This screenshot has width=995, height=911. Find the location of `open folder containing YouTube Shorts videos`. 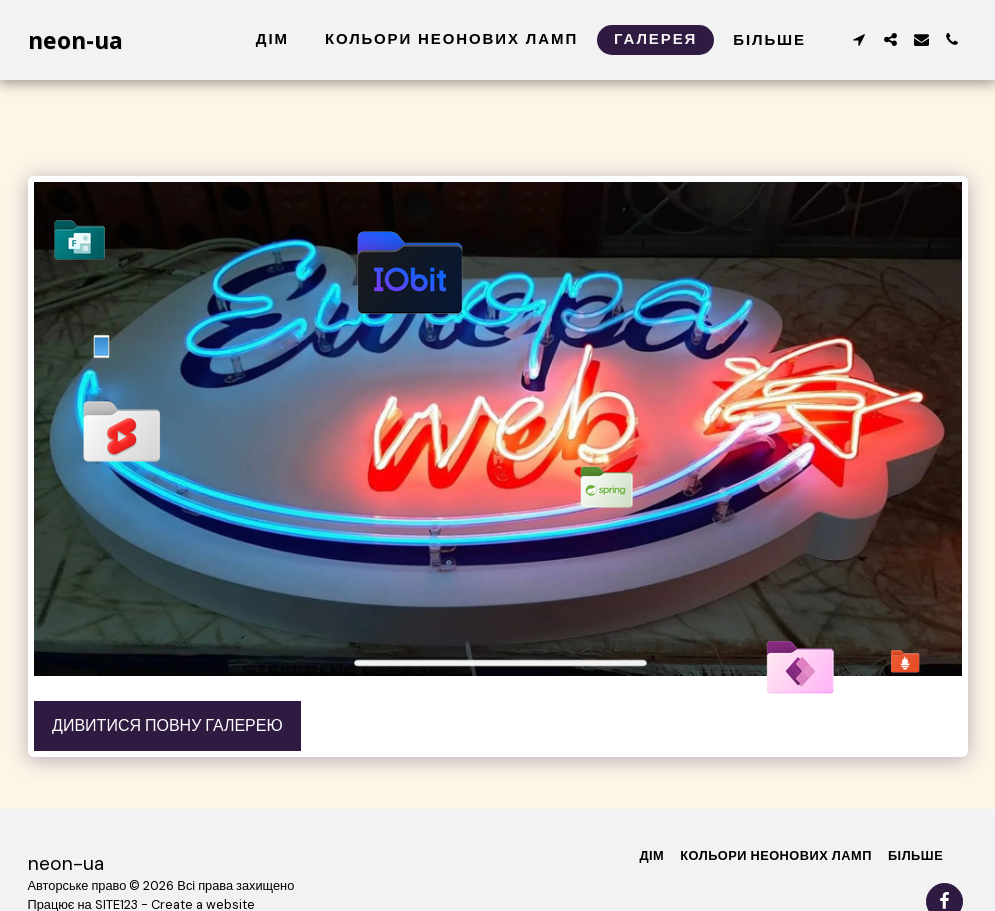

open folder containing YouTube Shorts videos is located at coordinates (121, 433).